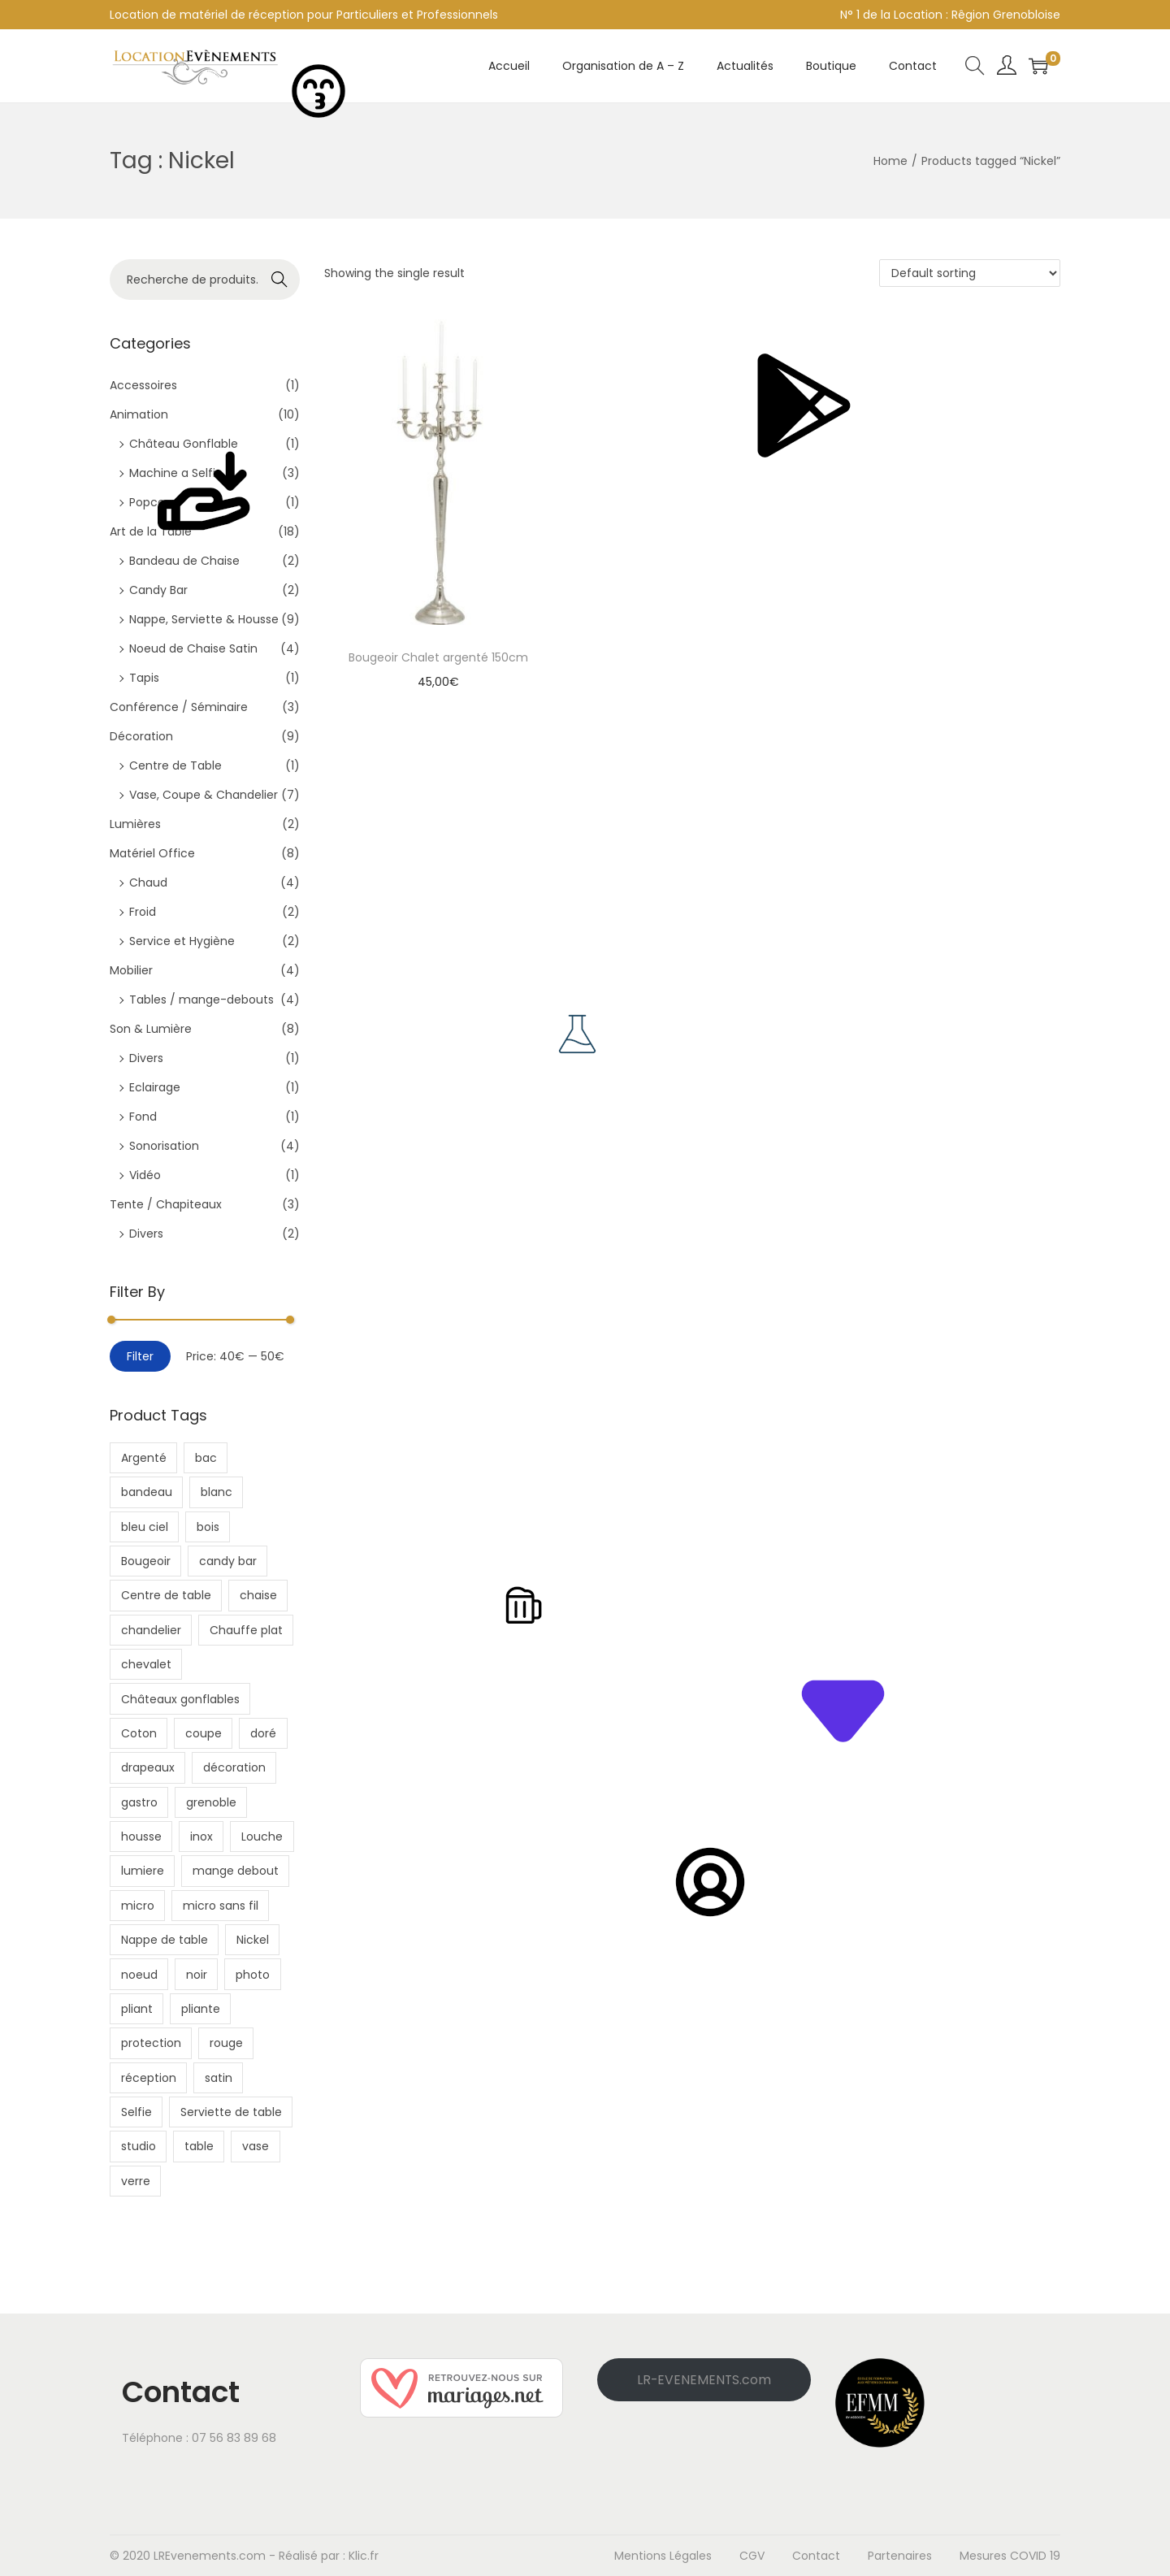 Image resolution: width=1170 pixels, height=2576 pixels. I want to click on access lab or experimental features, so click(577, 1034).